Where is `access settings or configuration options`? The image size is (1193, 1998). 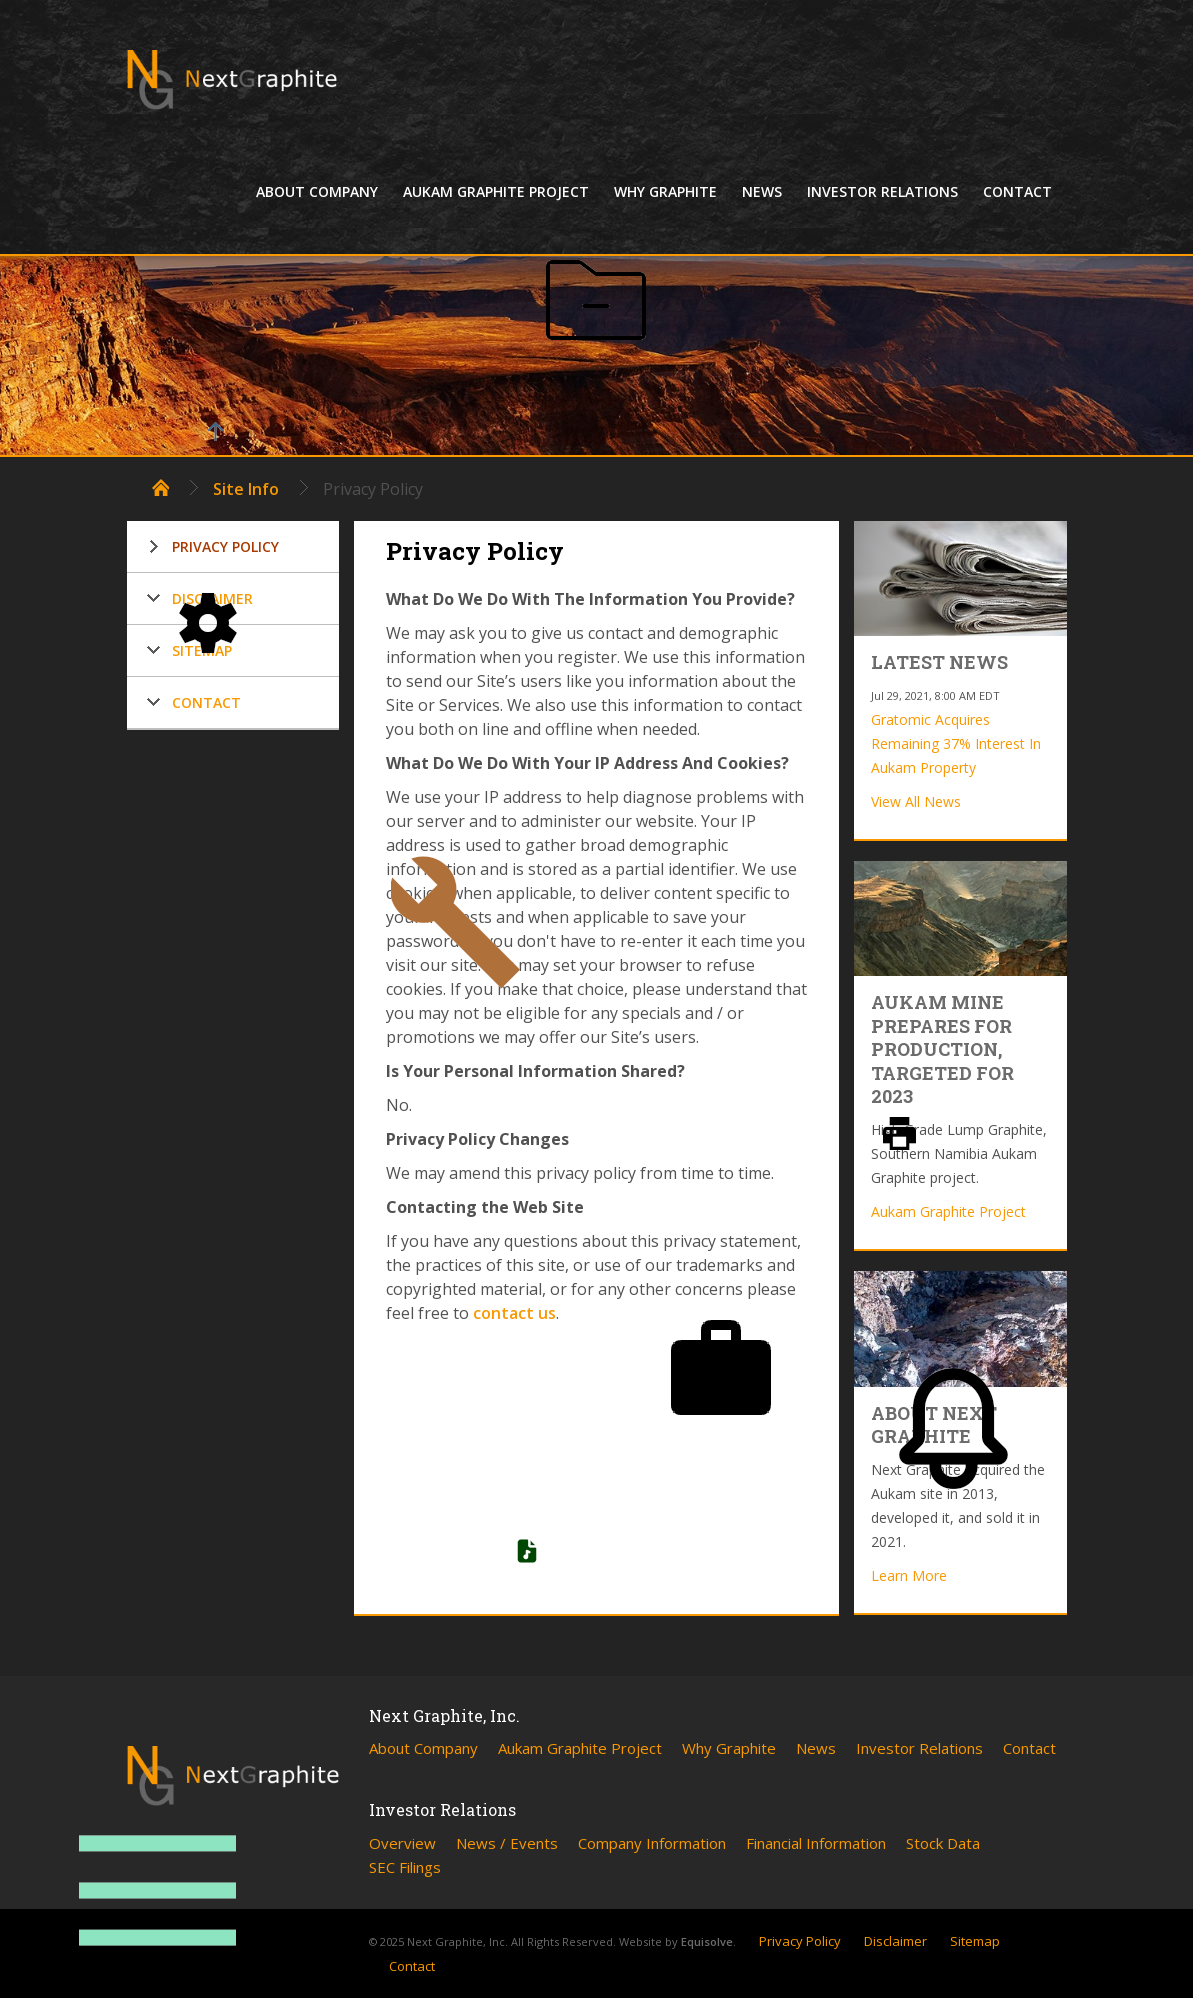 access settings or configuration options is located at coordinates (457, 922).